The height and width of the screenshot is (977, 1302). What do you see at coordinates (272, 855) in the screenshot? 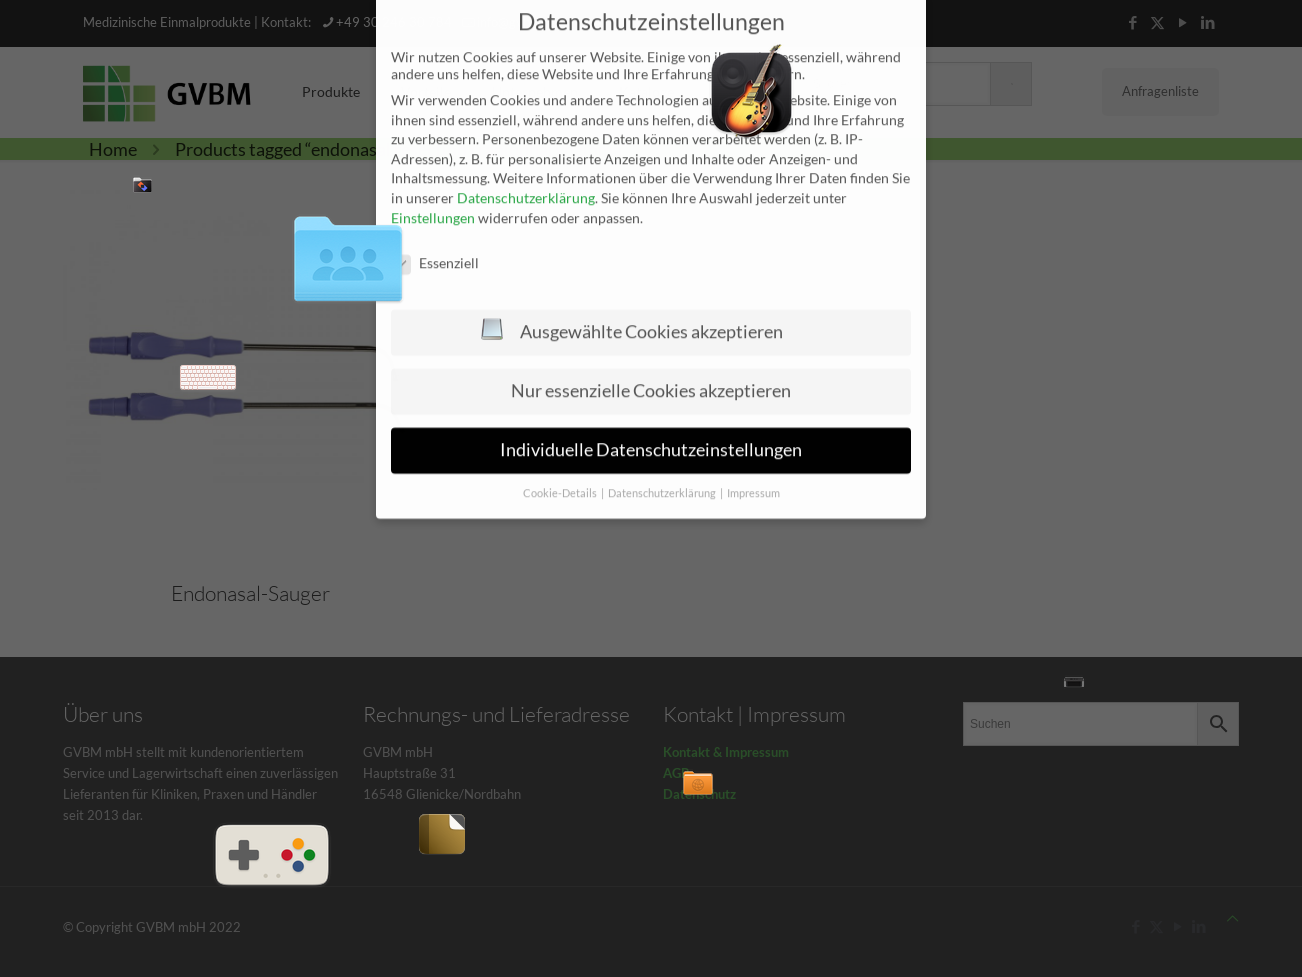
I see `indicates a connected game controller` at bounding box center [272, 855].